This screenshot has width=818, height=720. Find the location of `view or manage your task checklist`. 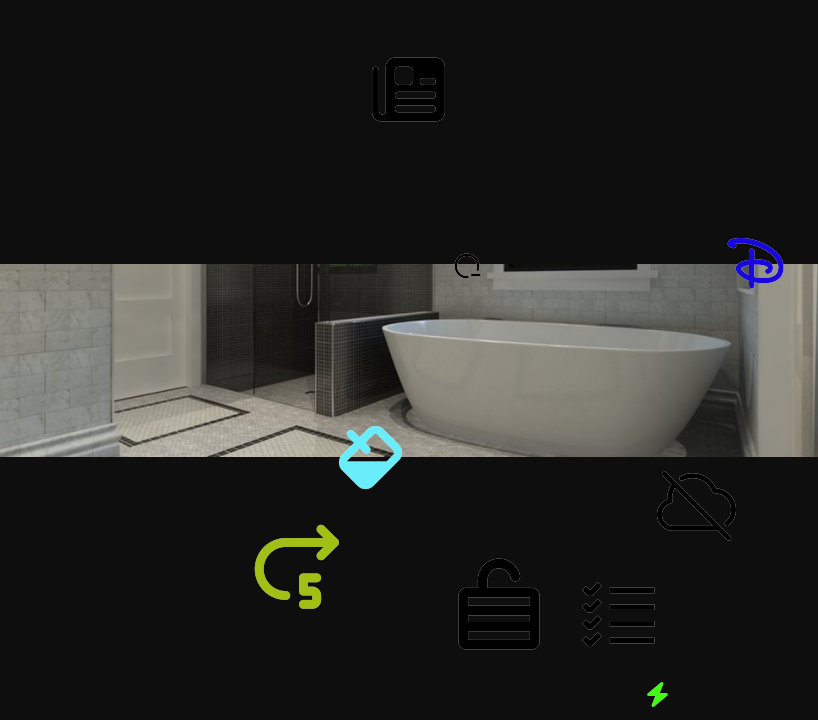

view or manage your task checklist is located at coordinates (615, 615).